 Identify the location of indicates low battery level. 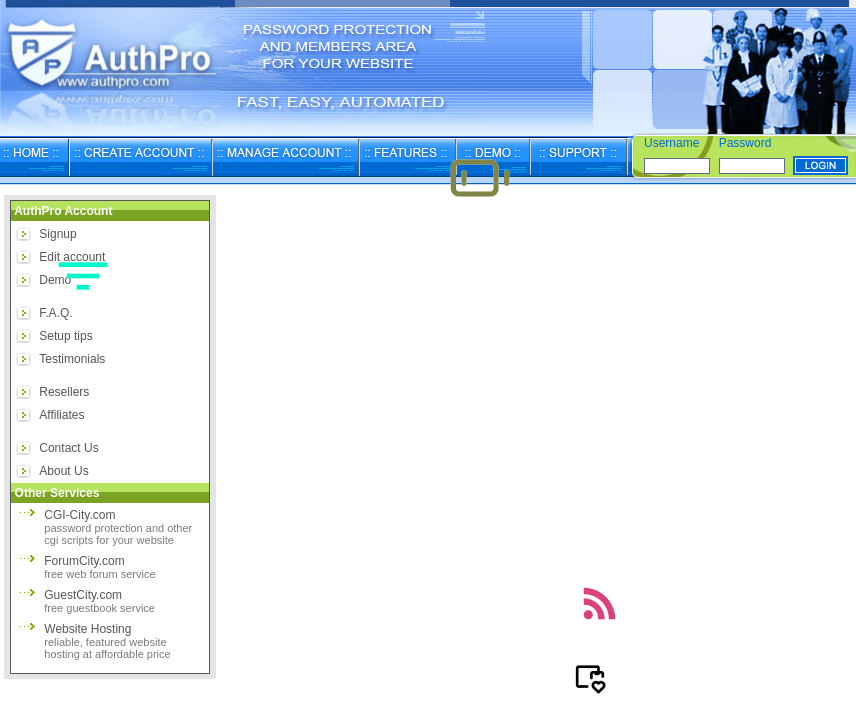
(480, 178).